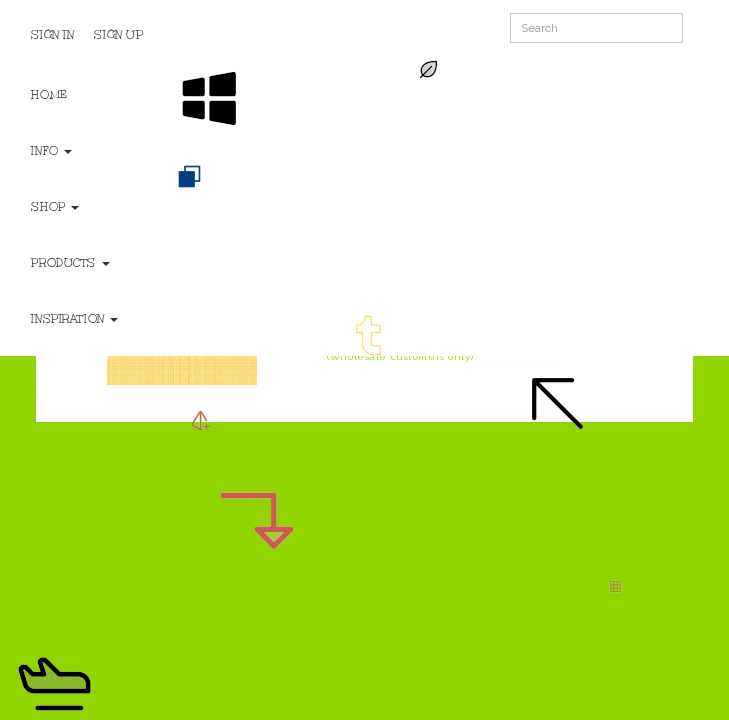 Image resolution: width=729 pixels, height=720 pixels. Describe the element at coordinates (257, 518) in the screenshot. I see `redirect content to a lower section` at that location.